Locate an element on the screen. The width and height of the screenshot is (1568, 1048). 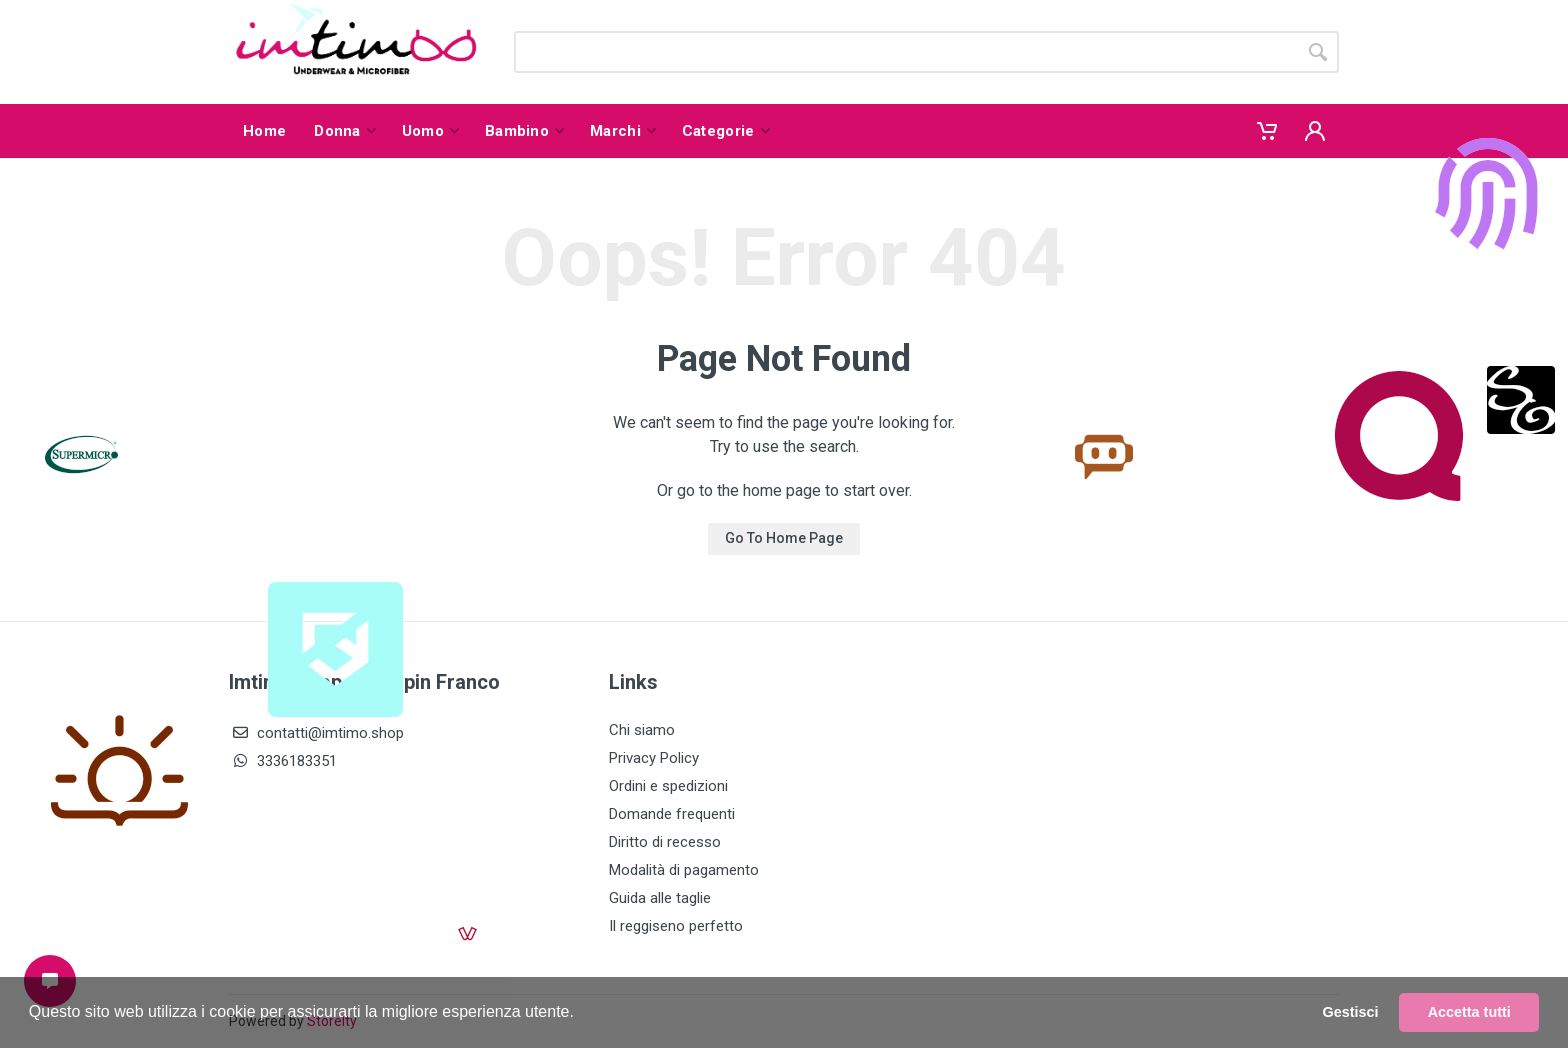
open snapcraft app store is located at coordinates (307, 19).